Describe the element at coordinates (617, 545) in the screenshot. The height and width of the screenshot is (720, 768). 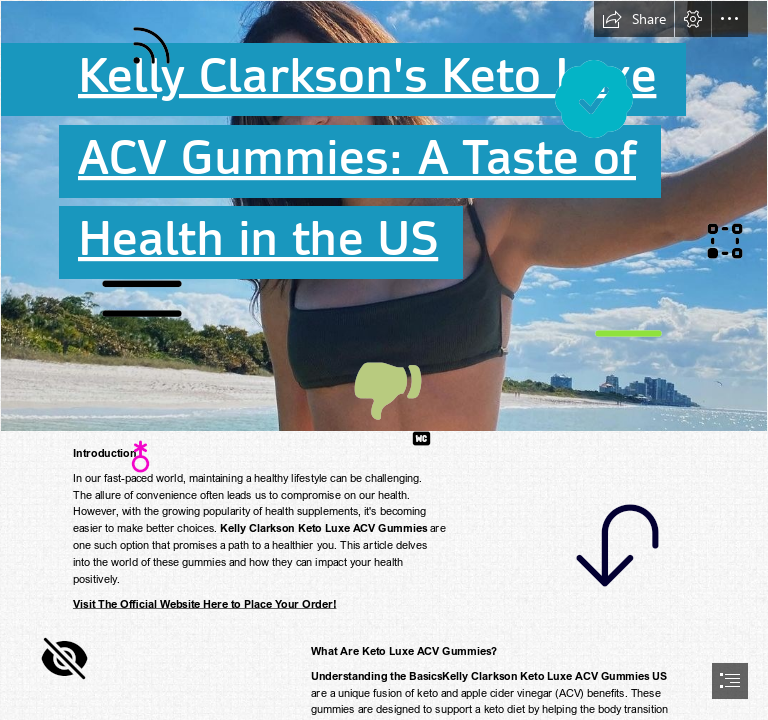
I see `redo an action` at that location.